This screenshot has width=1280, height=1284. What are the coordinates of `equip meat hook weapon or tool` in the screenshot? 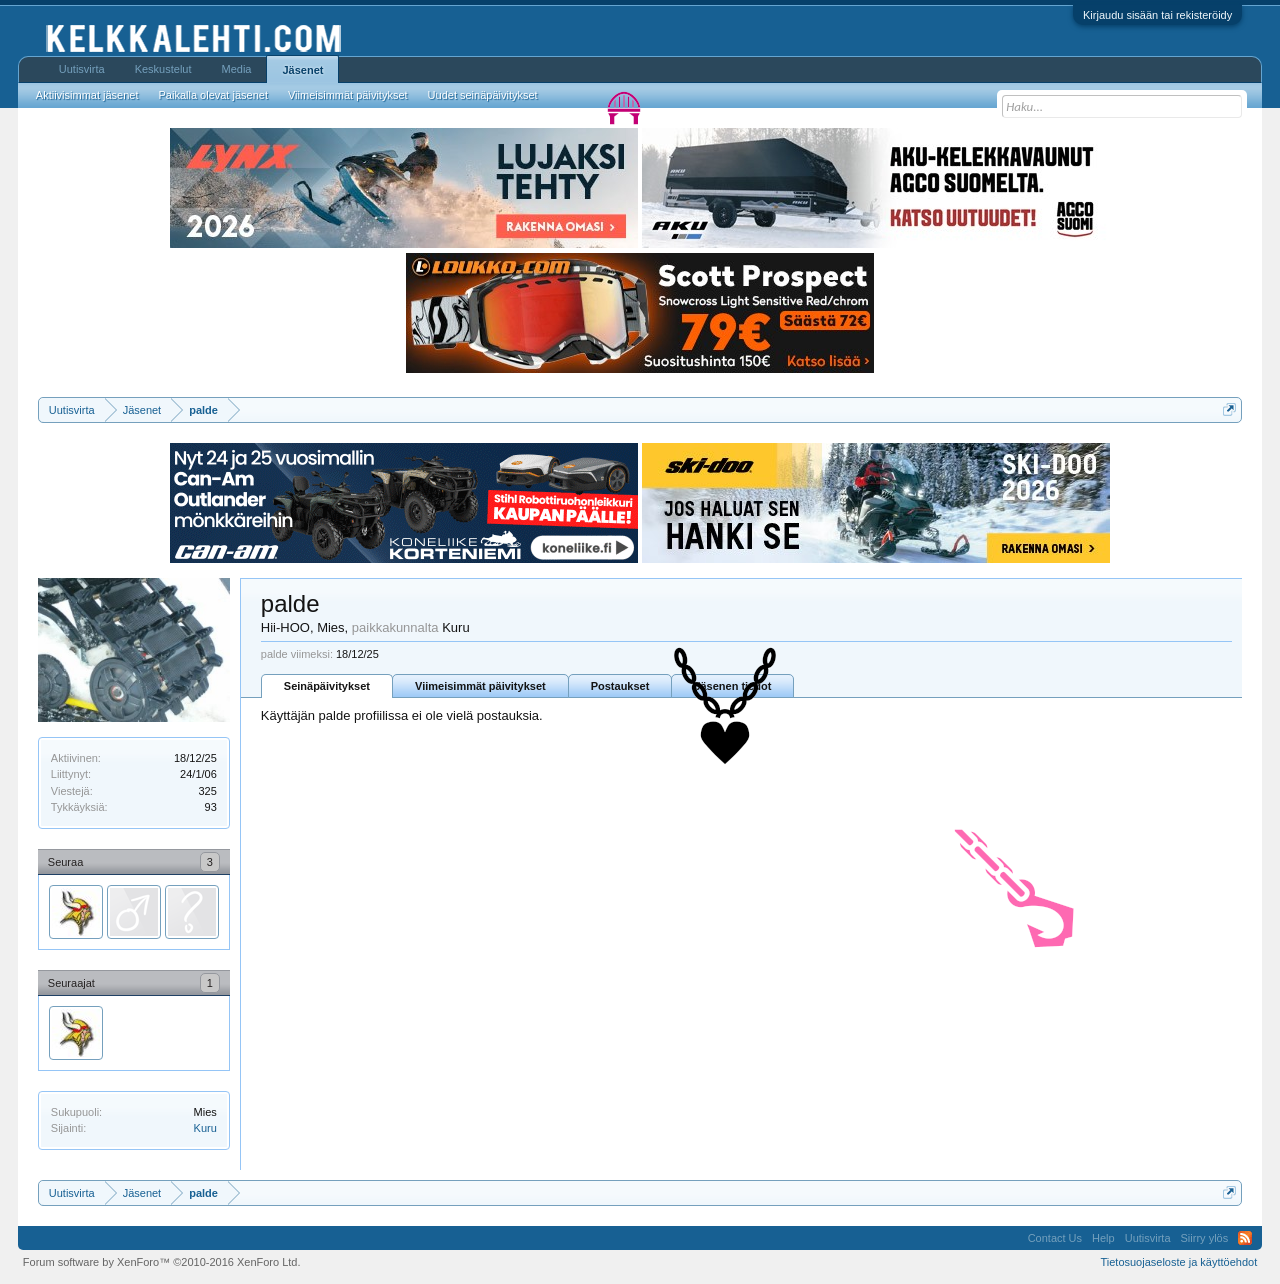 It's located at (1014, 889).